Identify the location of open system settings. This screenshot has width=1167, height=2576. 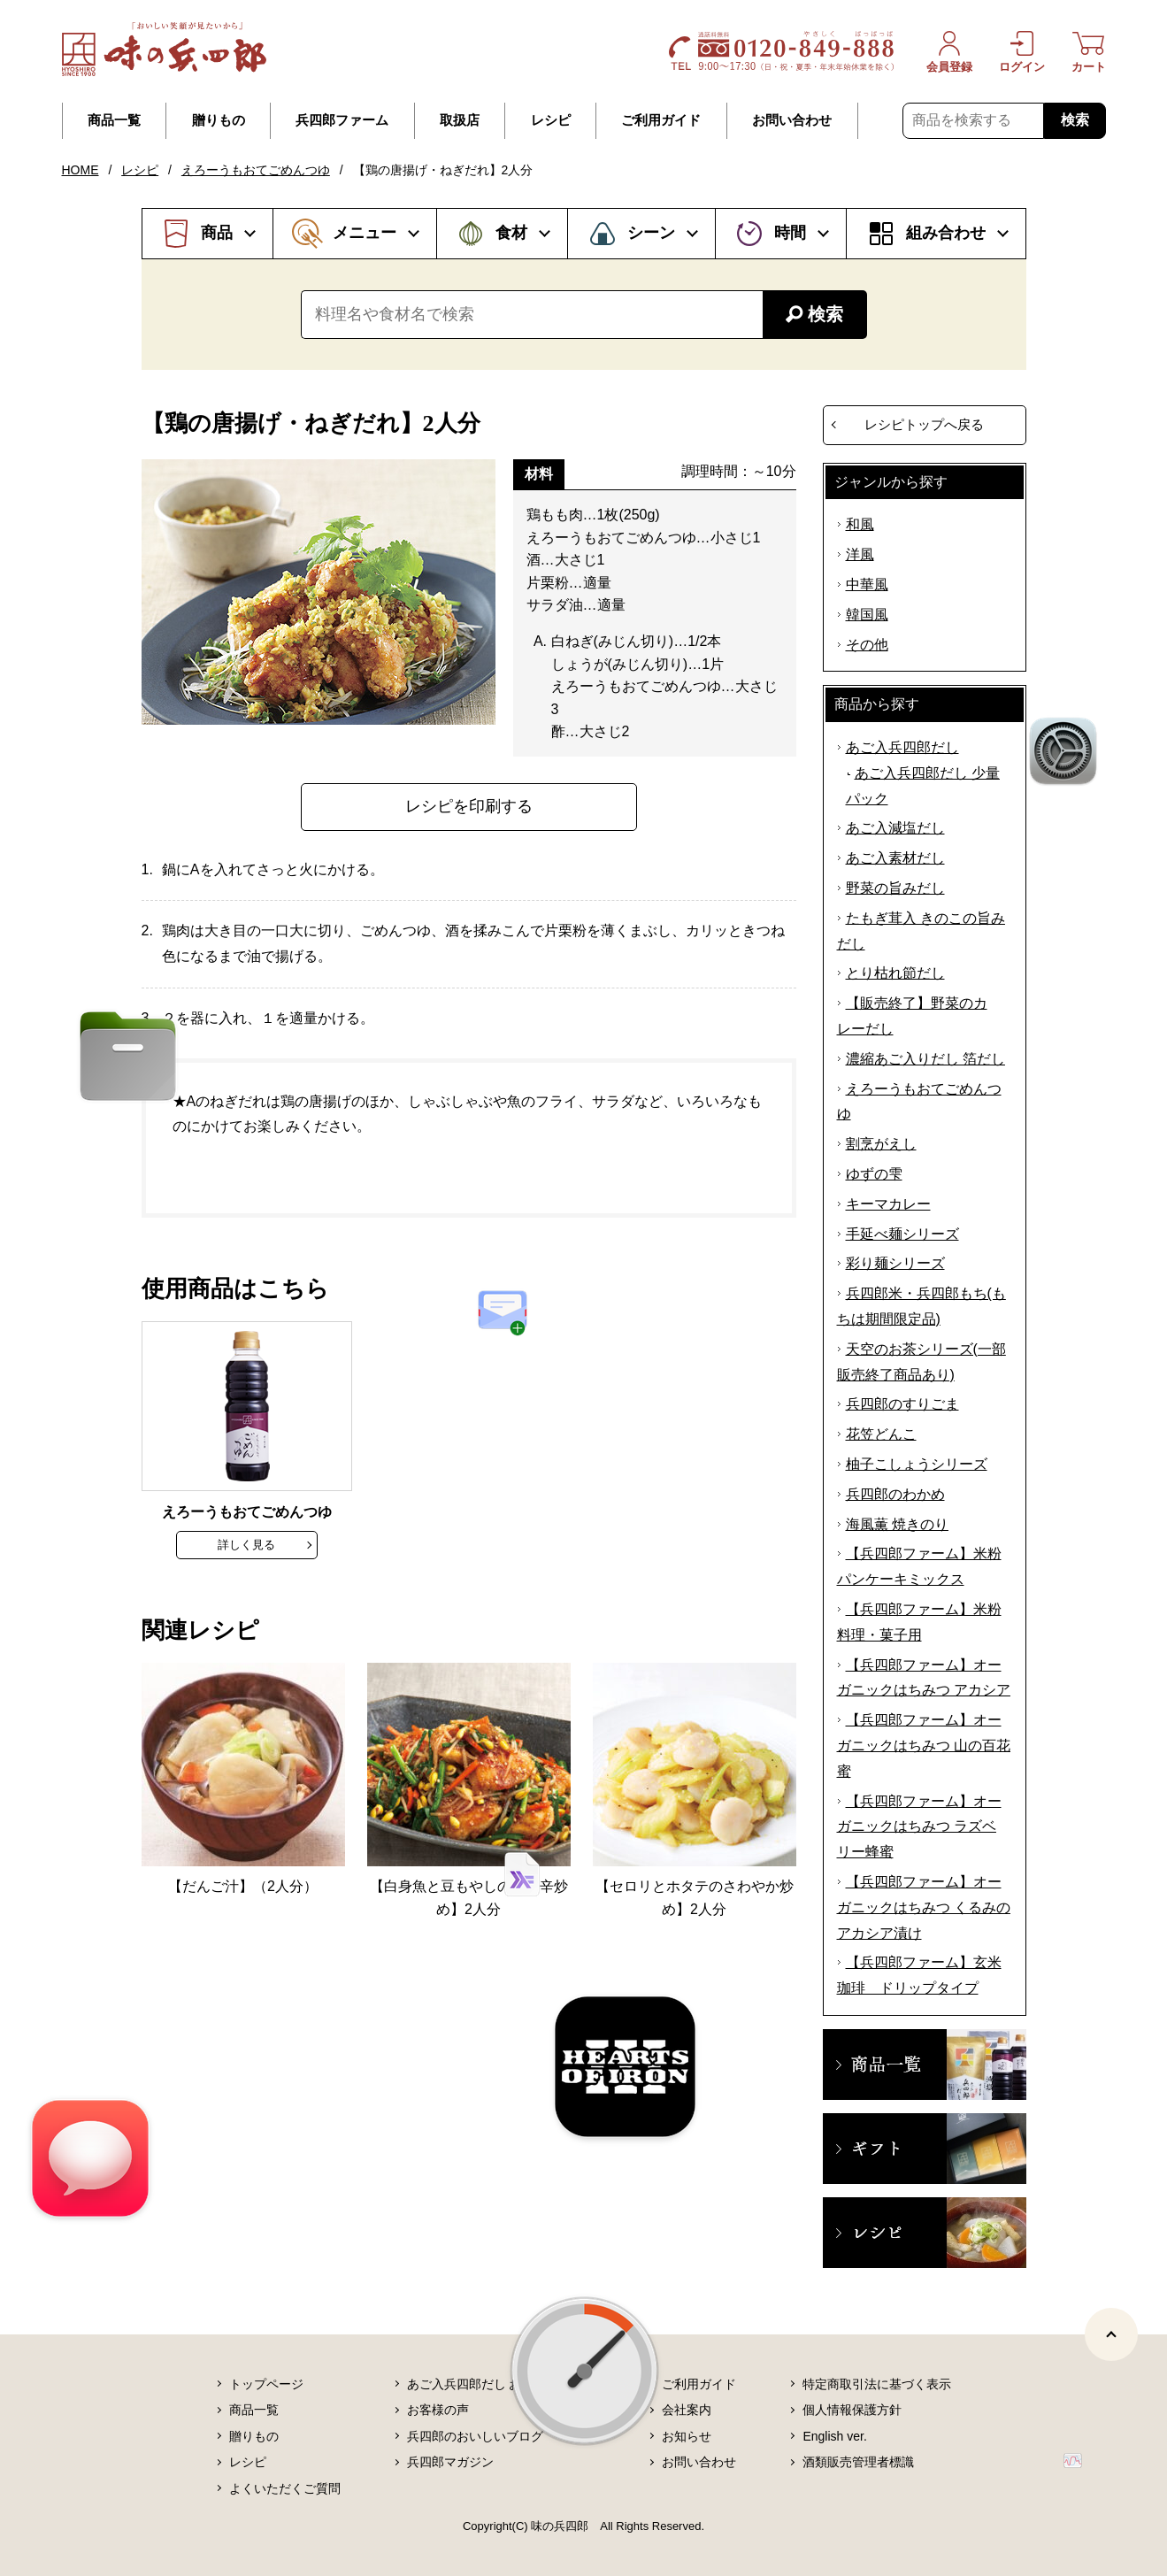
(1063, 750).